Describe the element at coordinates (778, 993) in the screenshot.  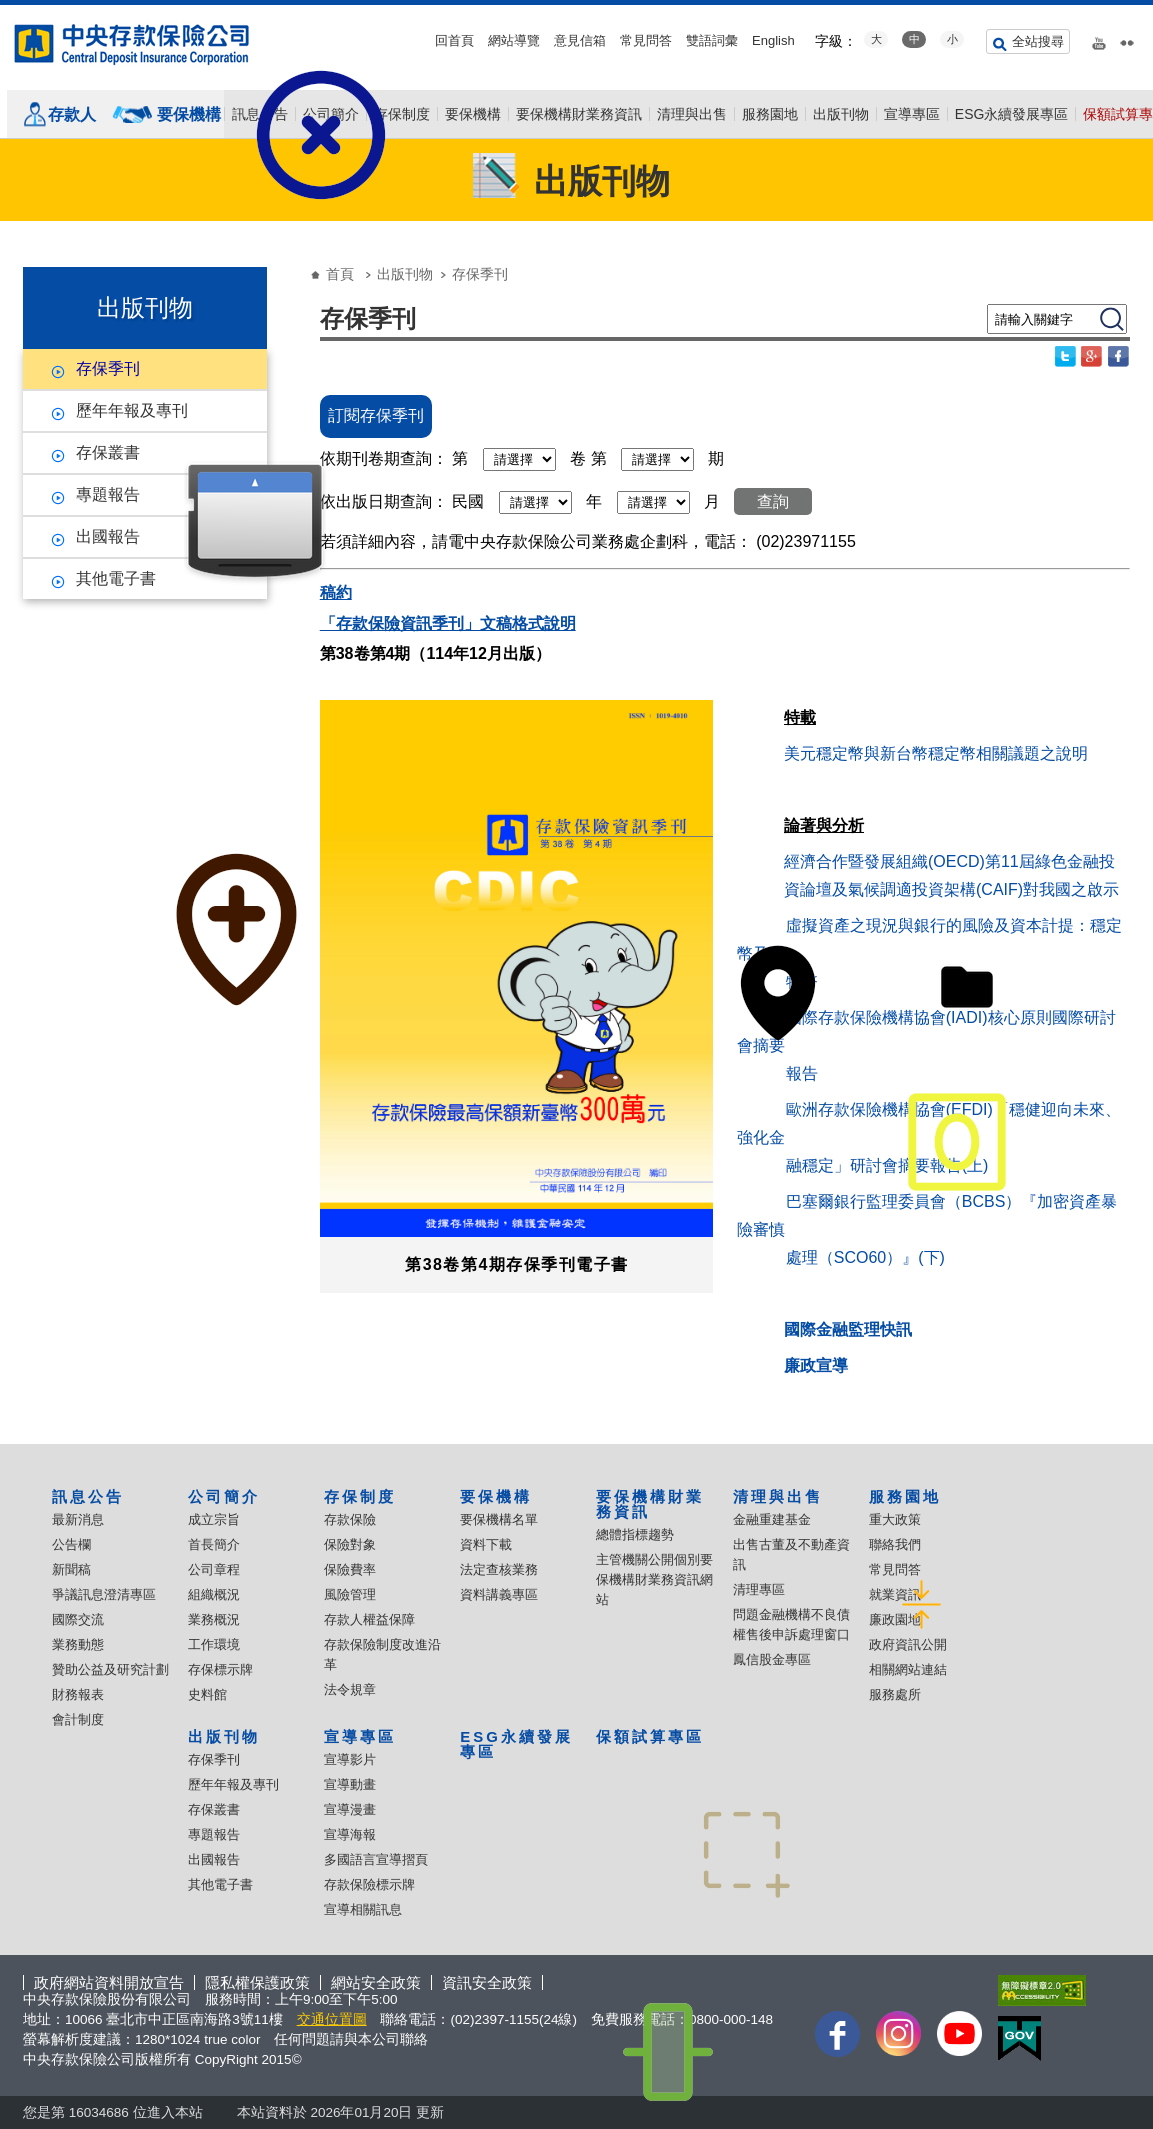
I see `view location on map` at that location.